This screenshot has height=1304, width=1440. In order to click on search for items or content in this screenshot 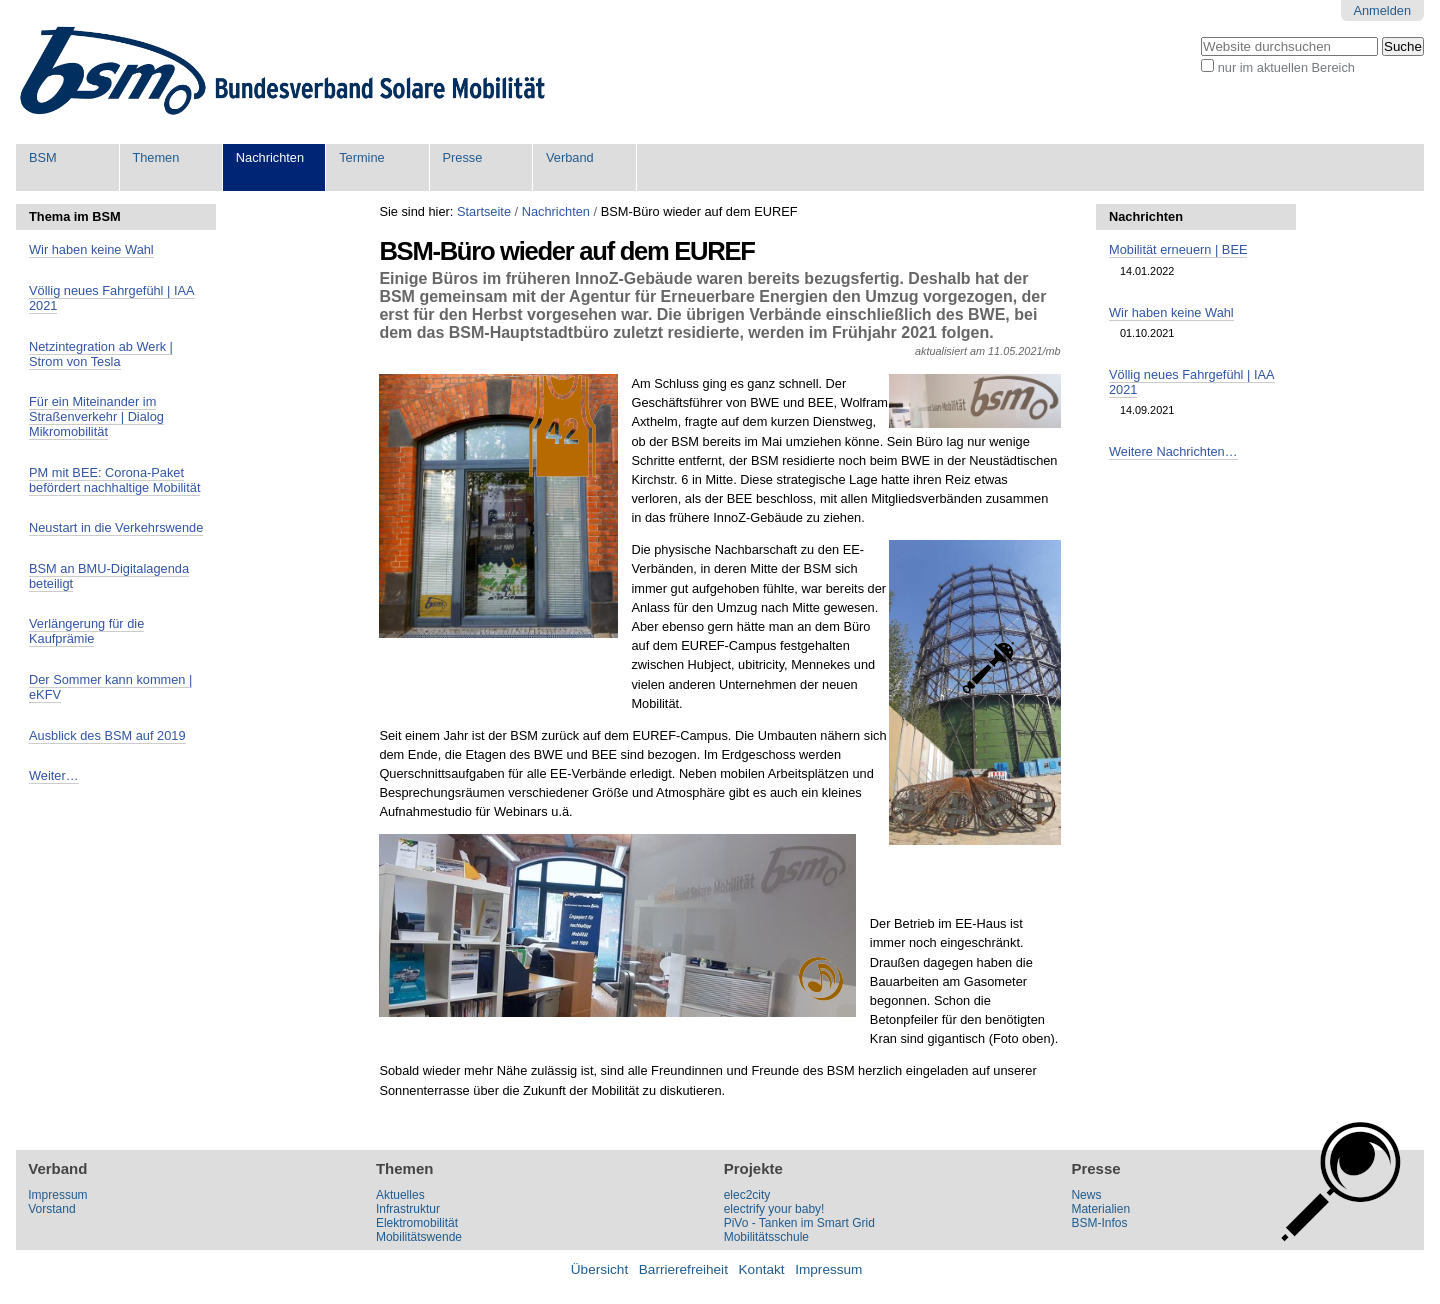, I will do `click(1340, 1182)`.